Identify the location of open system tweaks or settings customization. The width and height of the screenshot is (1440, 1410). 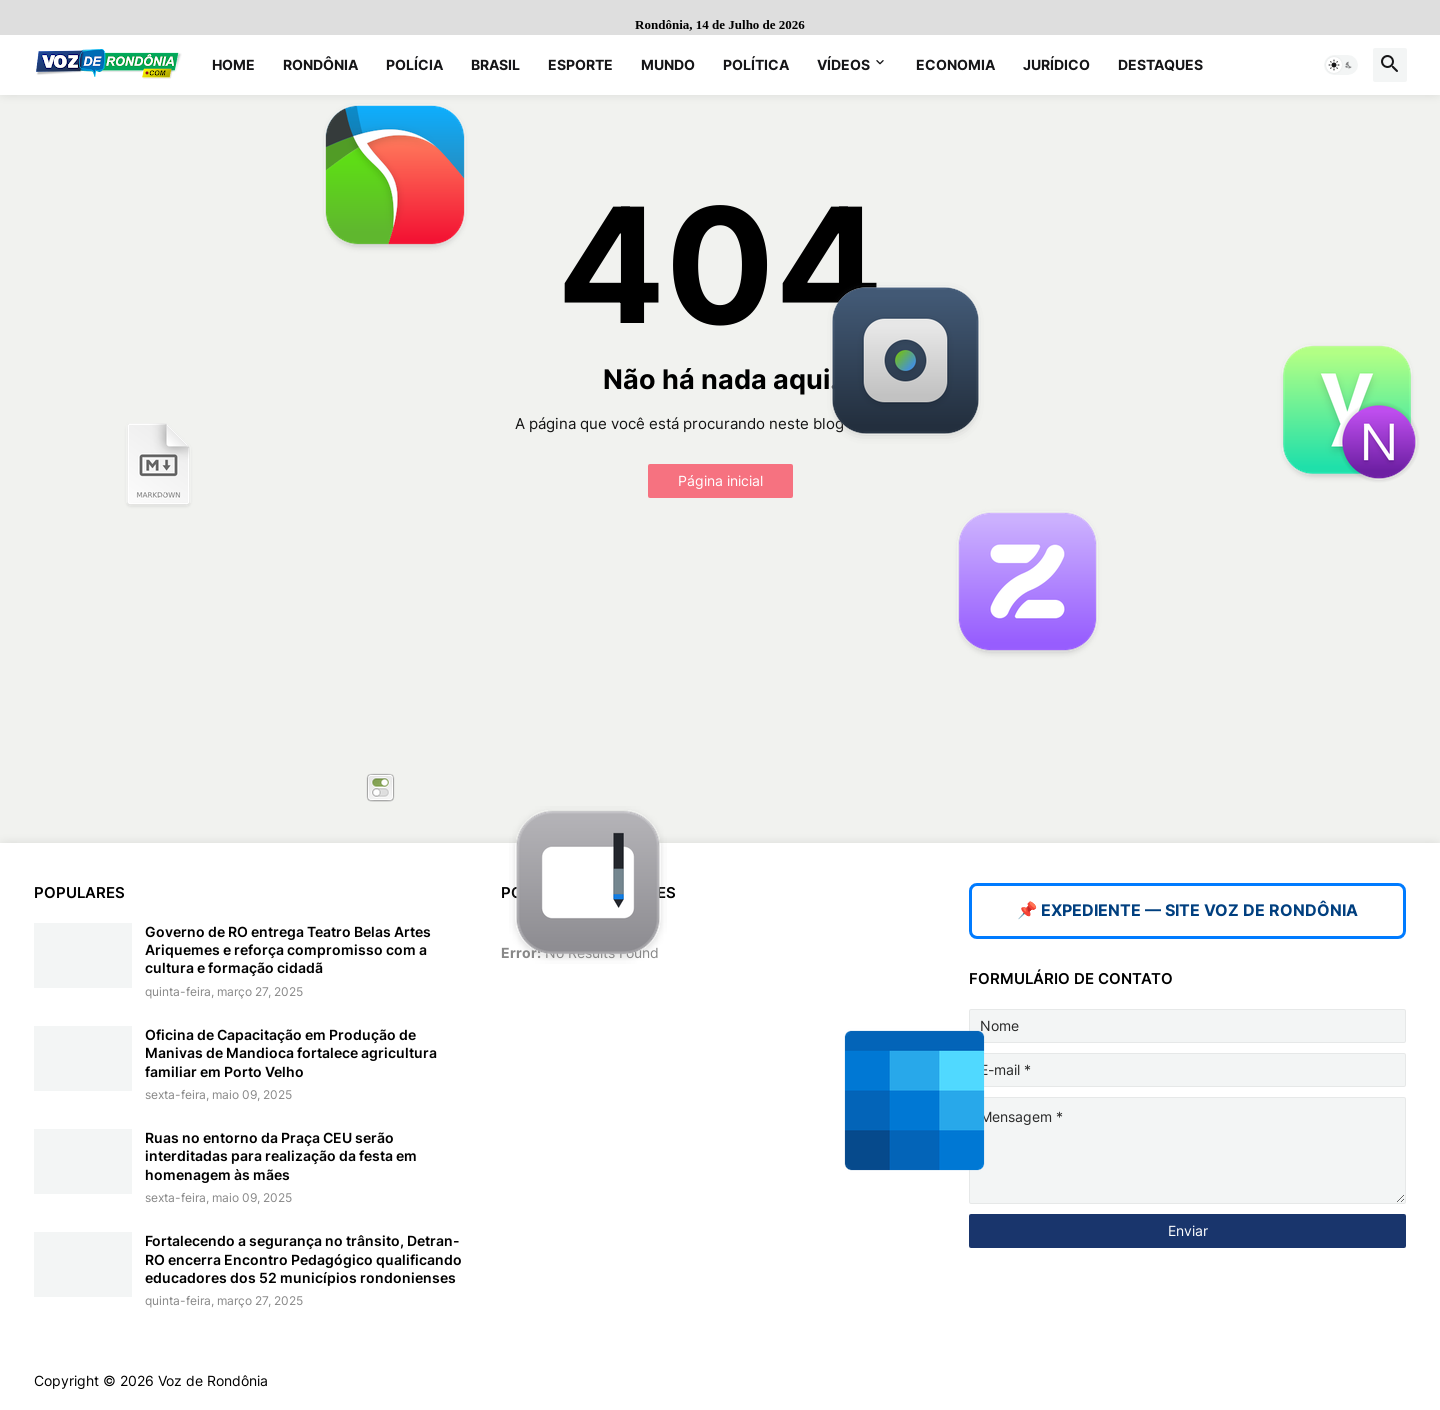
(380, 787).